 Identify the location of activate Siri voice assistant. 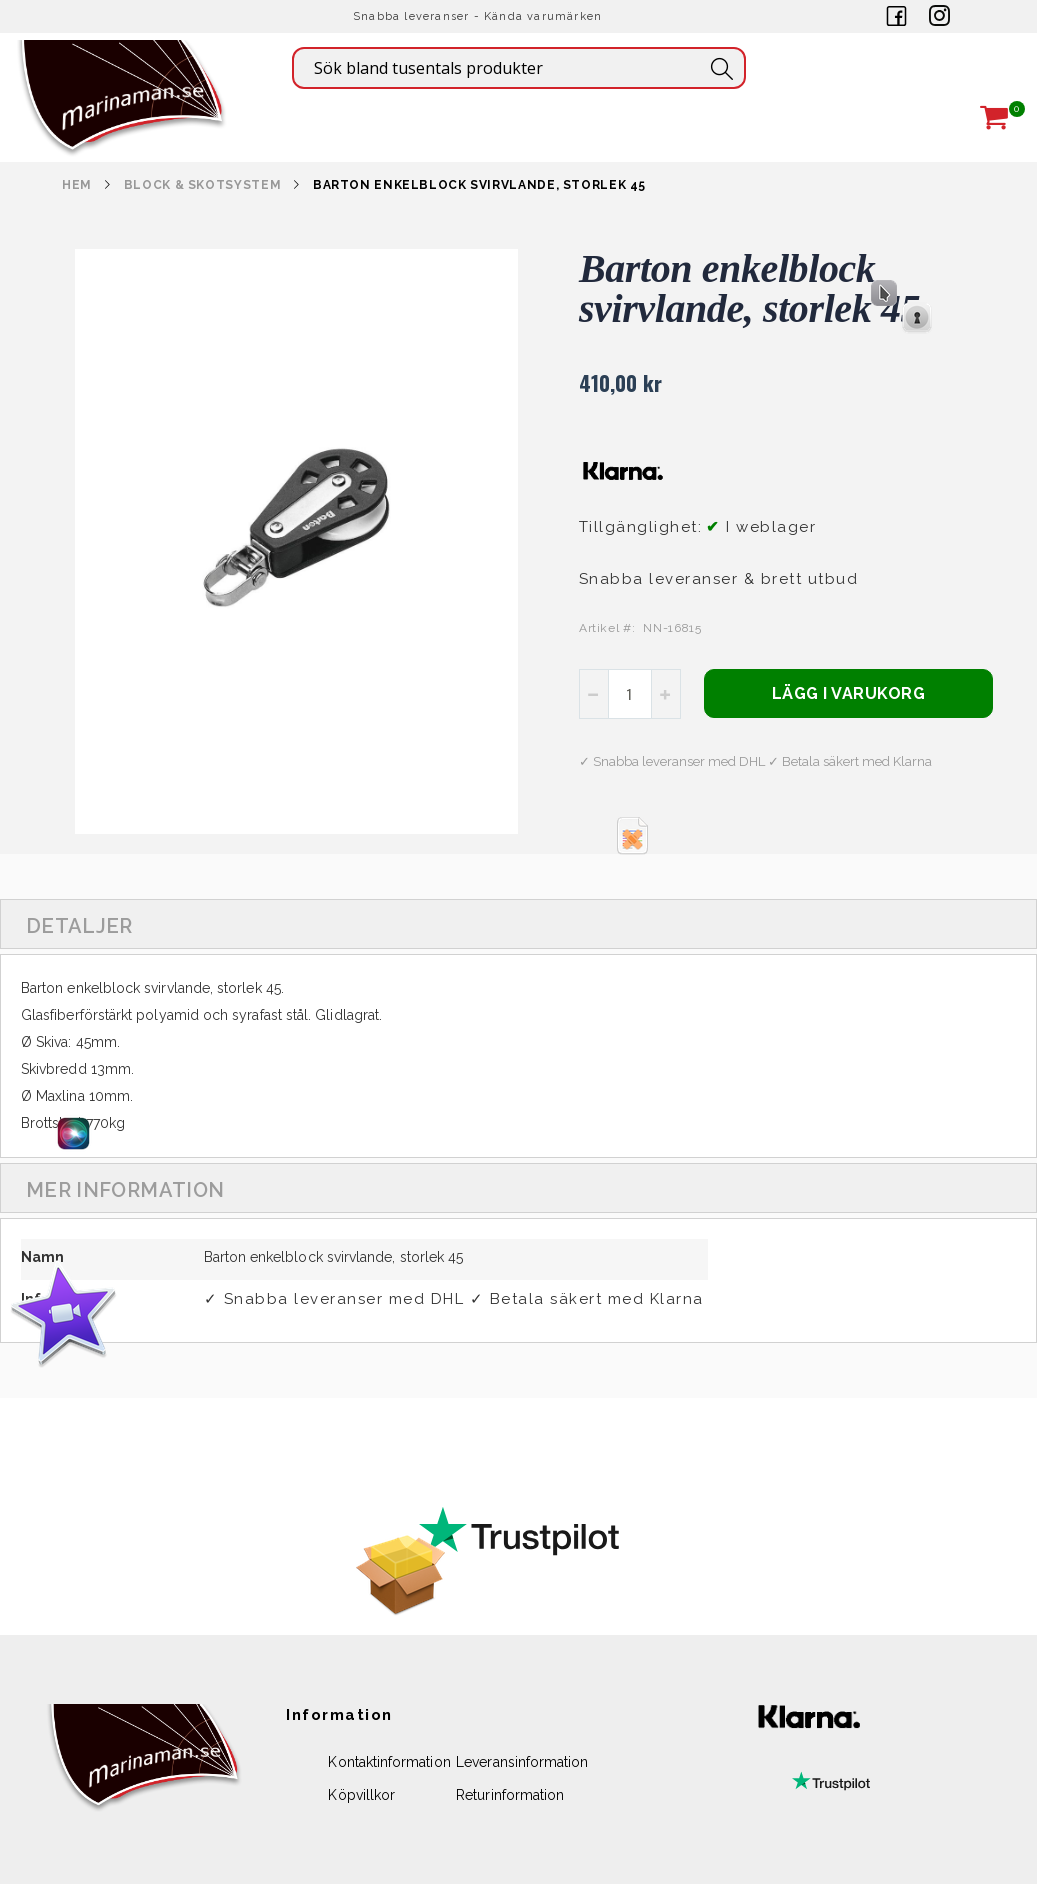
(73, 1133).